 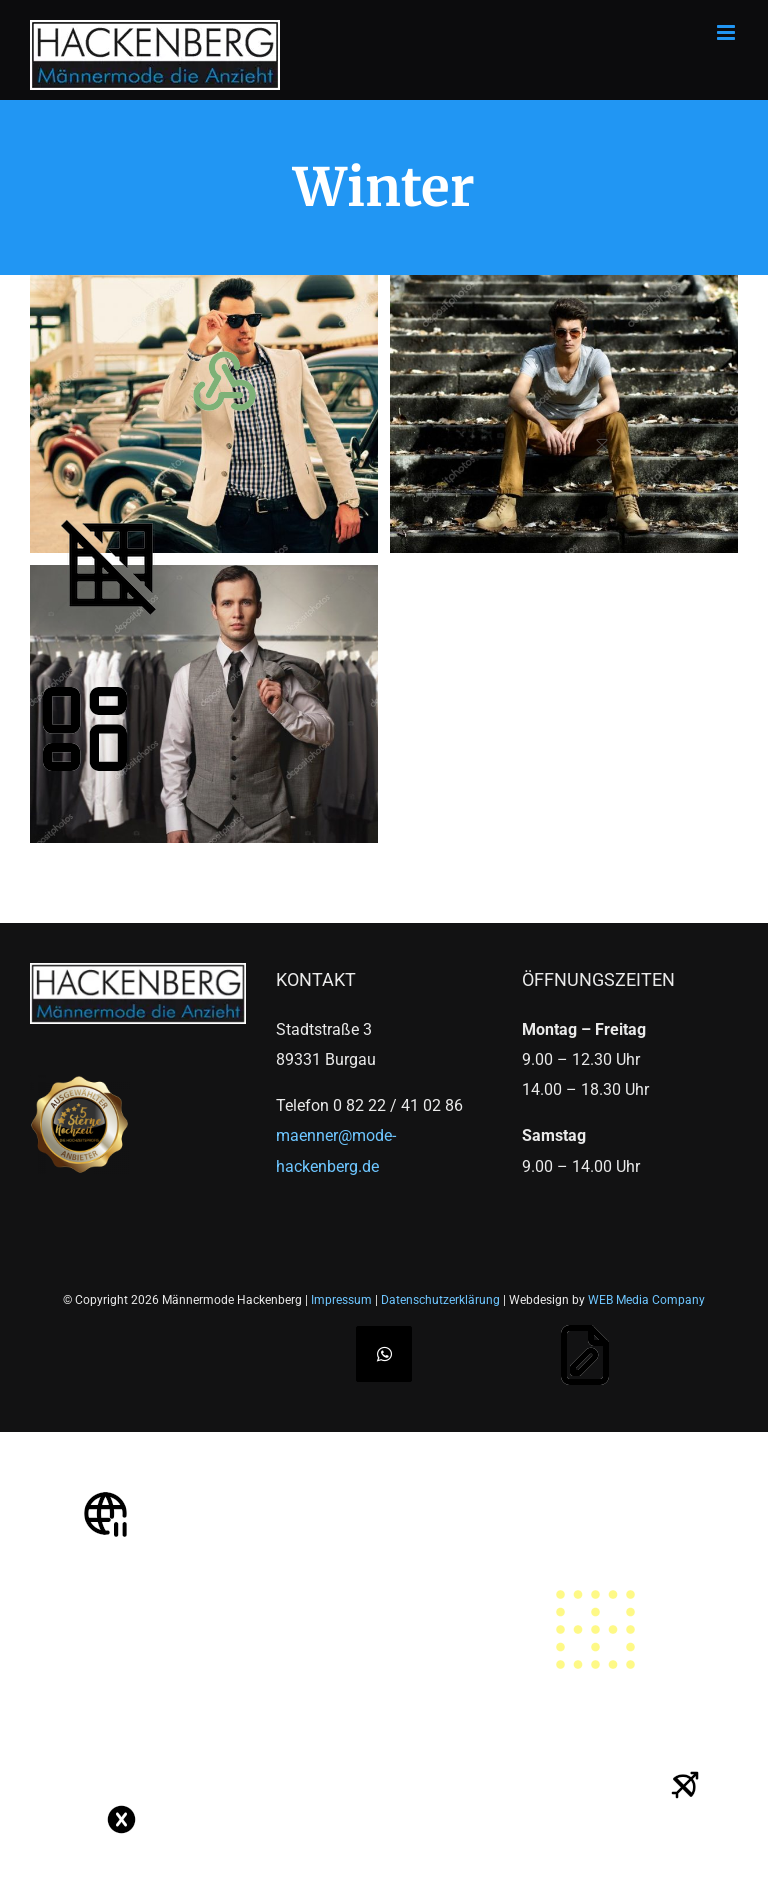 I want to click on configure webhook integrations, so click(x=224, y=379).